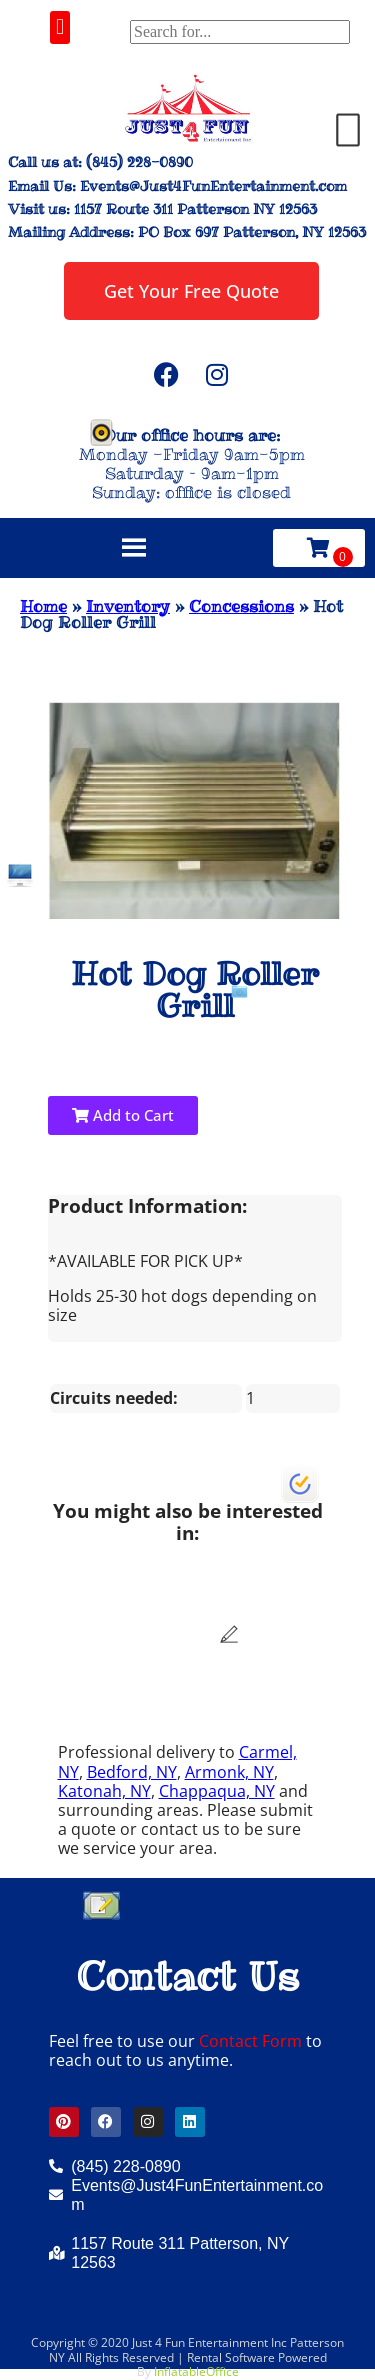  Describe the element at coordinates (300, 1484) in the screenshot. I see `open TickTick task manager app` at that location.